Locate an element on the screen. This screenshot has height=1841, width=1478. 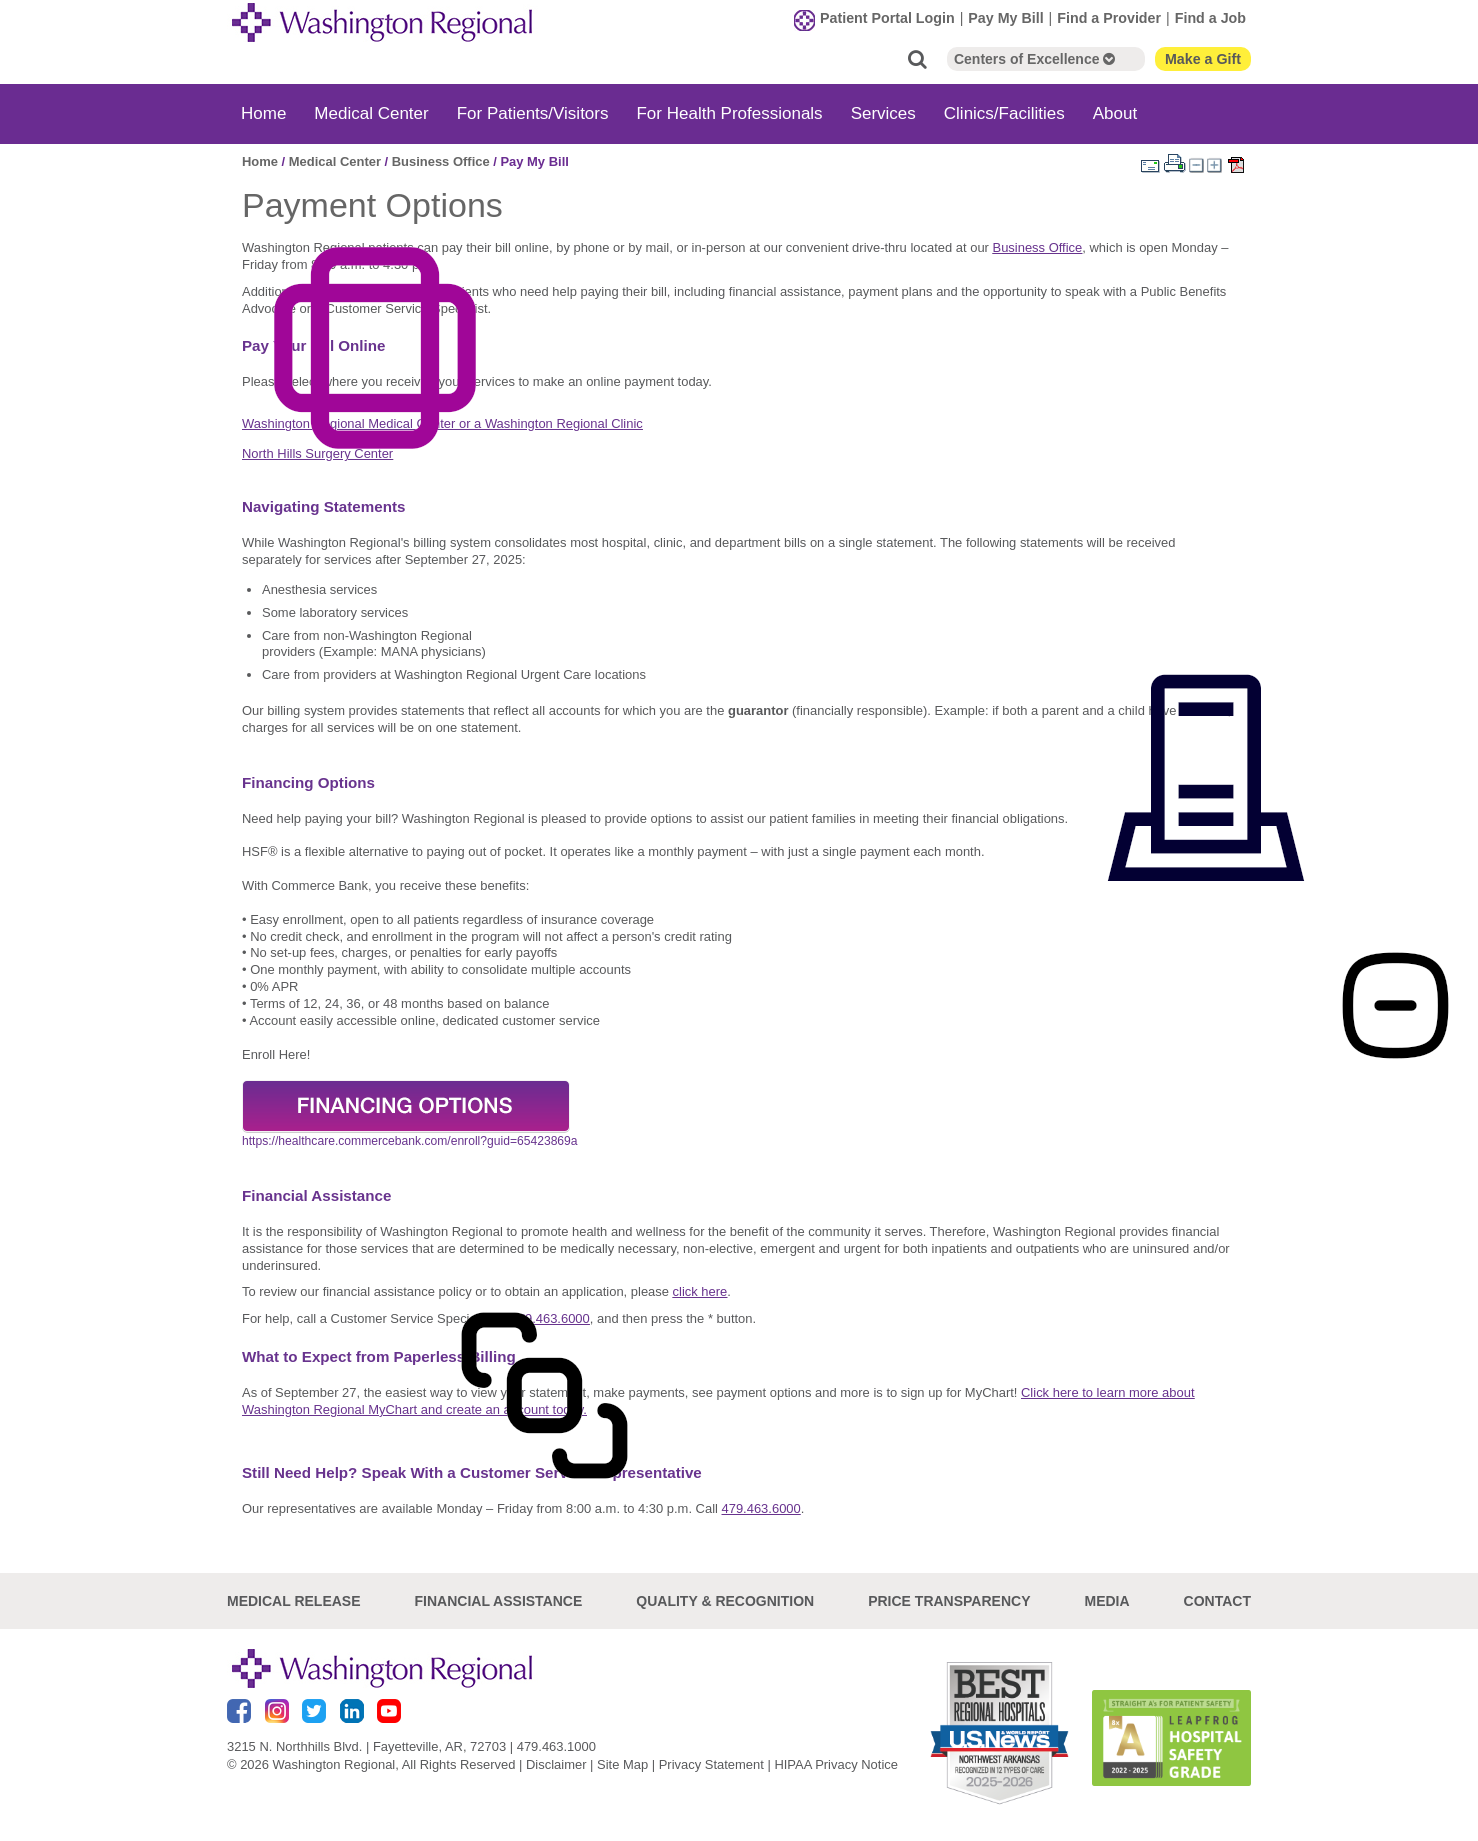
remove an item from a list or collection is located at coordinates (1395, 1005).